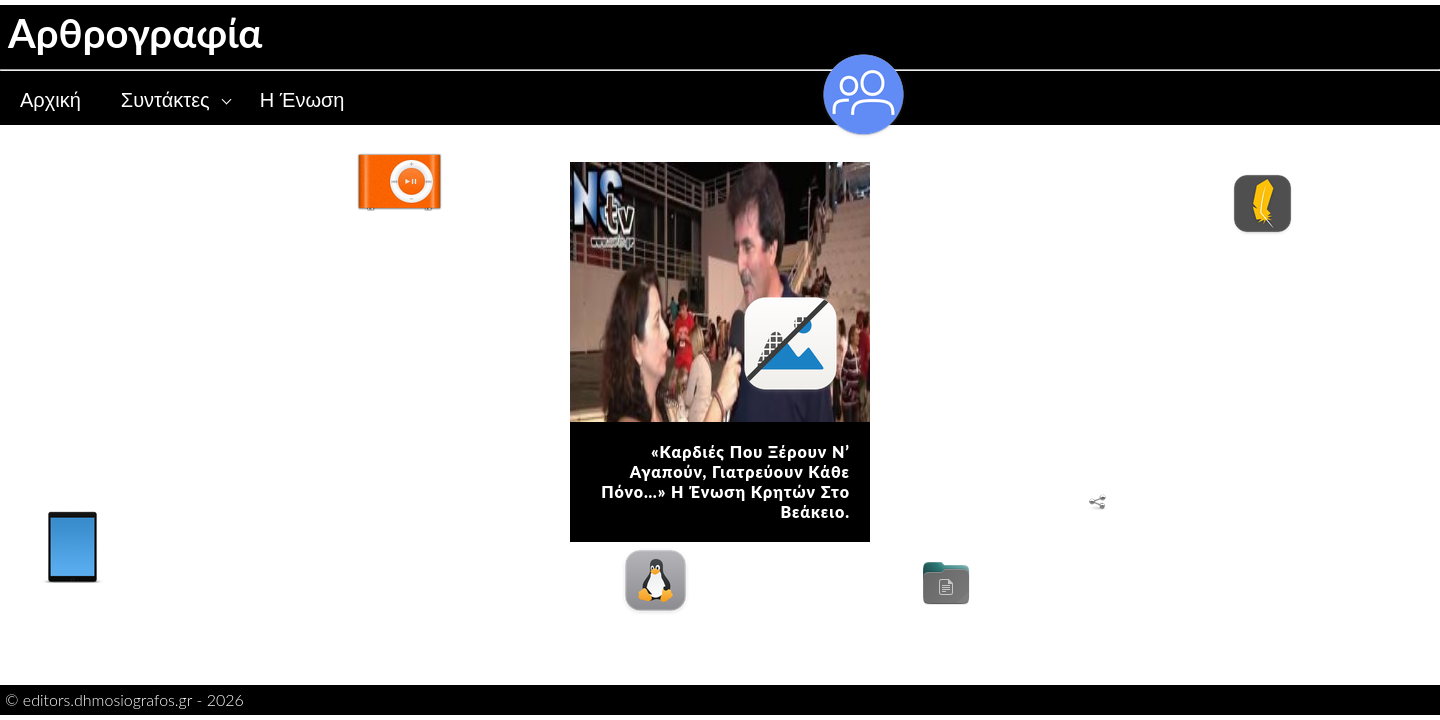  What do you see at coordinates (655, 581) in the screenshot?
I see `access linux system preferences` at bounding box center [655, 581].